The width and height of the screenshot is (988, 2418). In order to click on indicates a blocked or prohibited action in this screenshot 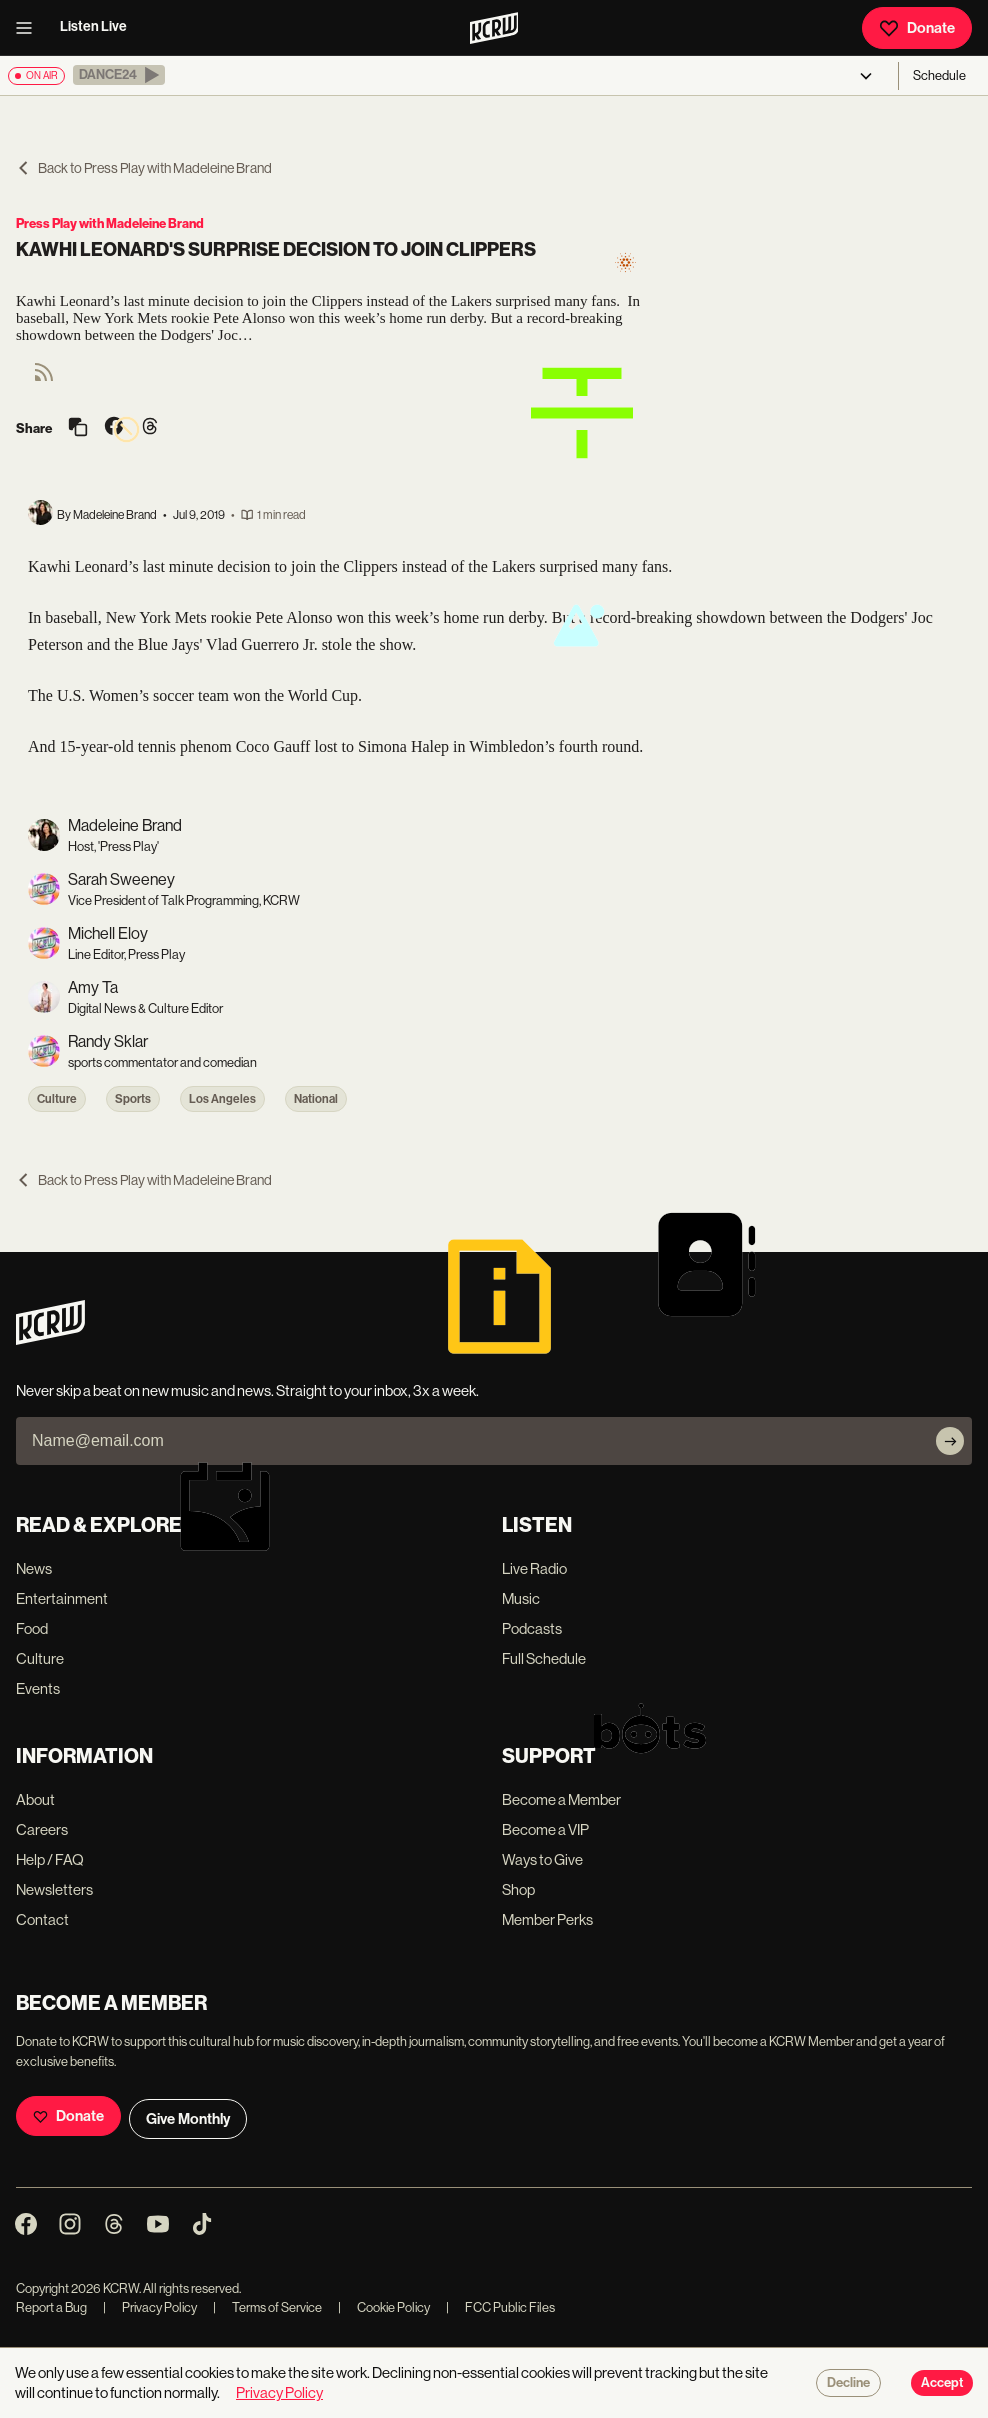, I will do `click(126, 429)`.